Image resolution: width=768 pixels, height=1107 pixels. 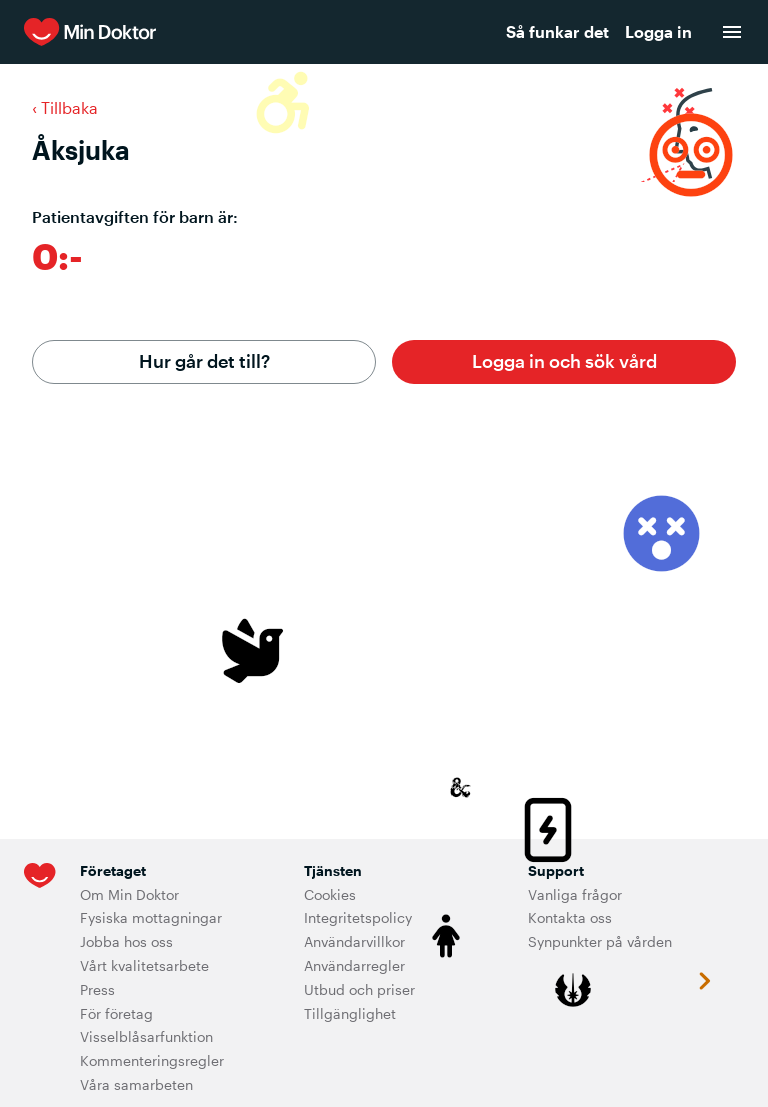 What do you see at coordinates (661, 533) in the screenshot?
I see `indicates an error or system crash` at bounding box center [661, 533].